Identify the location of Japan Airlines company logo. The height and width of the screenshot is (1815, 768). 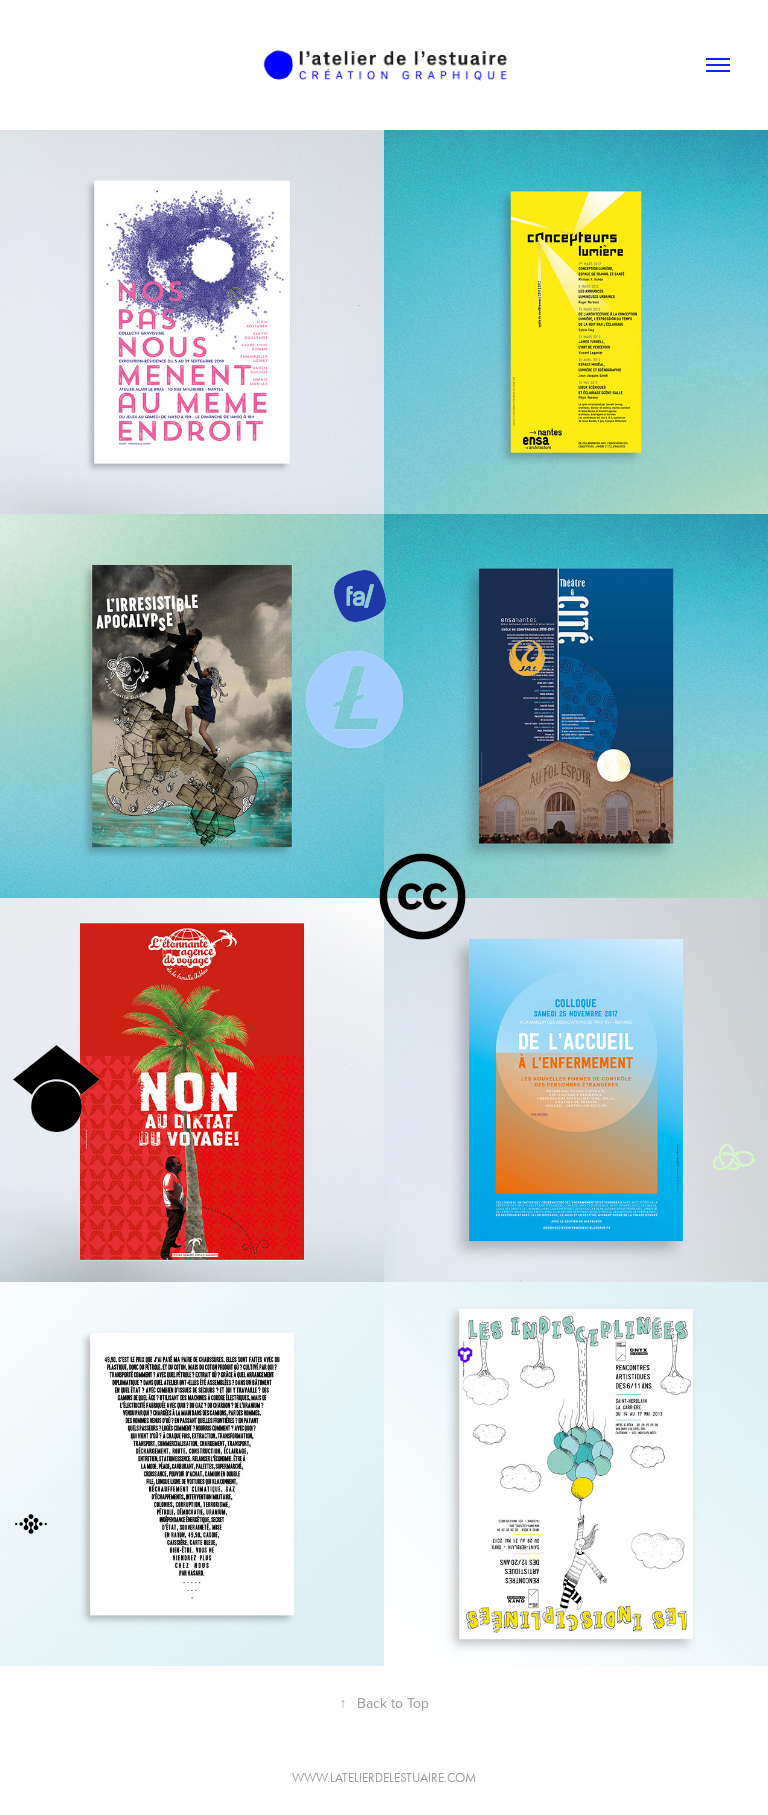
(527, 658).